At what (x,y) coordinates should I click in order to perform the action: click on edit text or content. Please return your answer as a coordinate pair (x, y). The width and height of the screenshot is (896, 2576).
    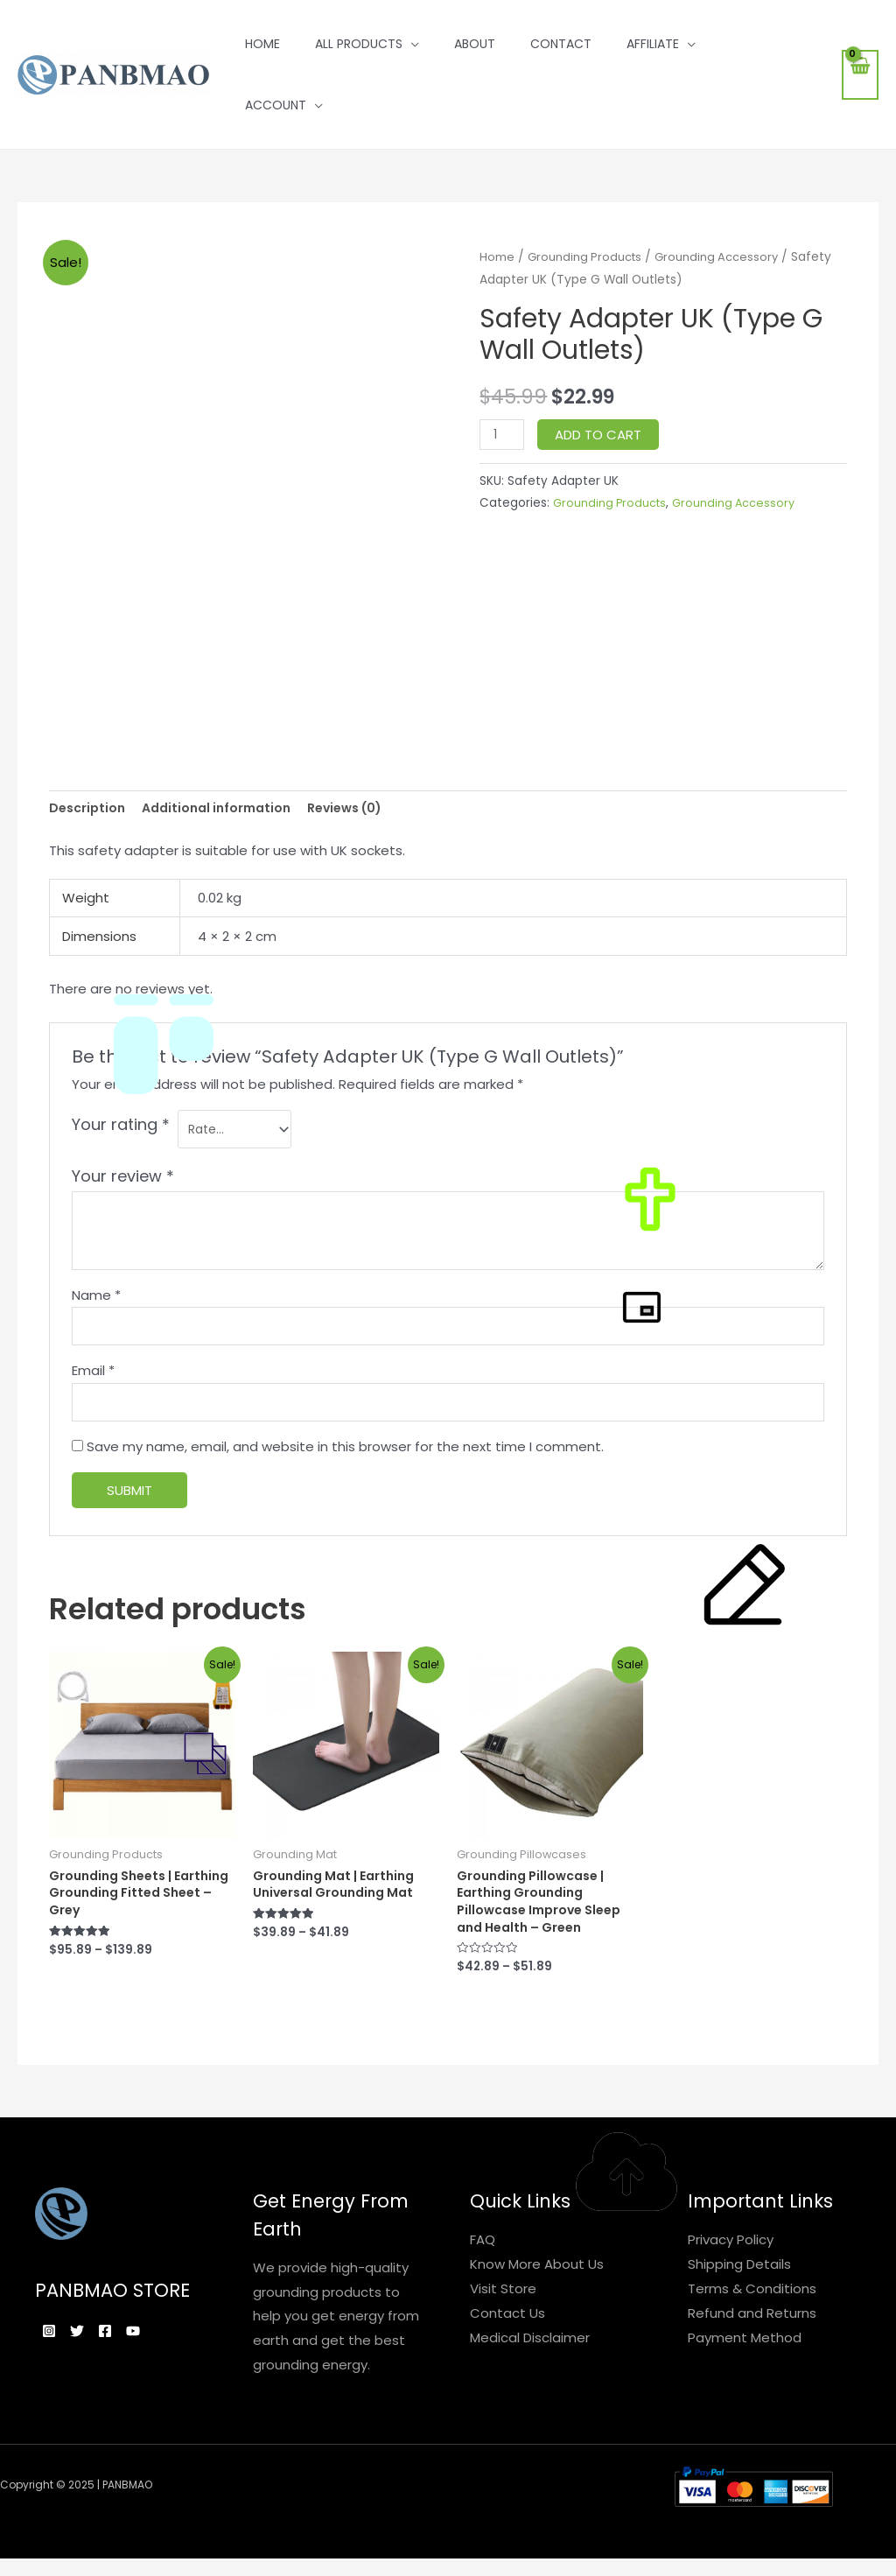
    Looking at the image, I should click on (743, 1586).